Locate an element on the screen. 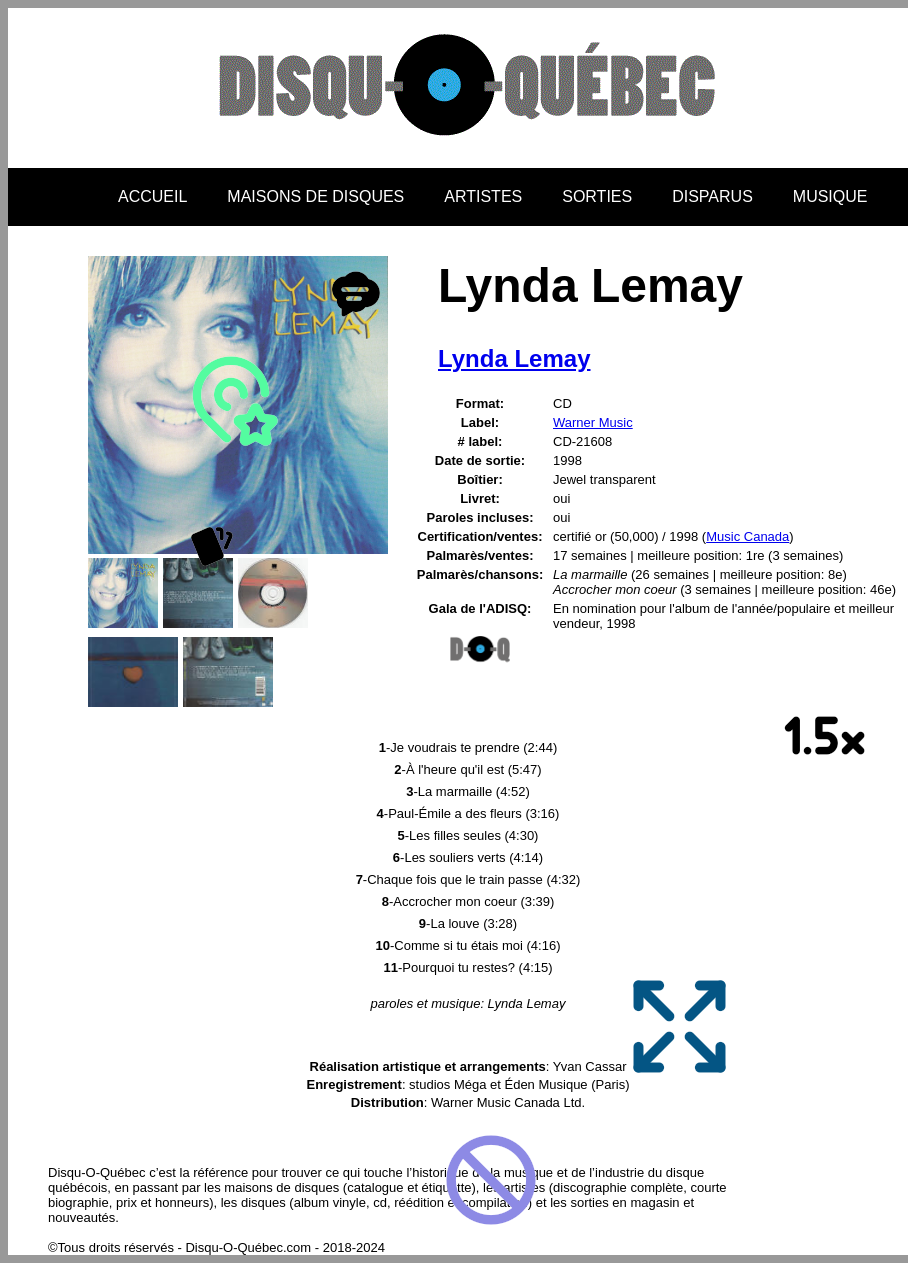  view your card collection is located at coordinates (211, 545).